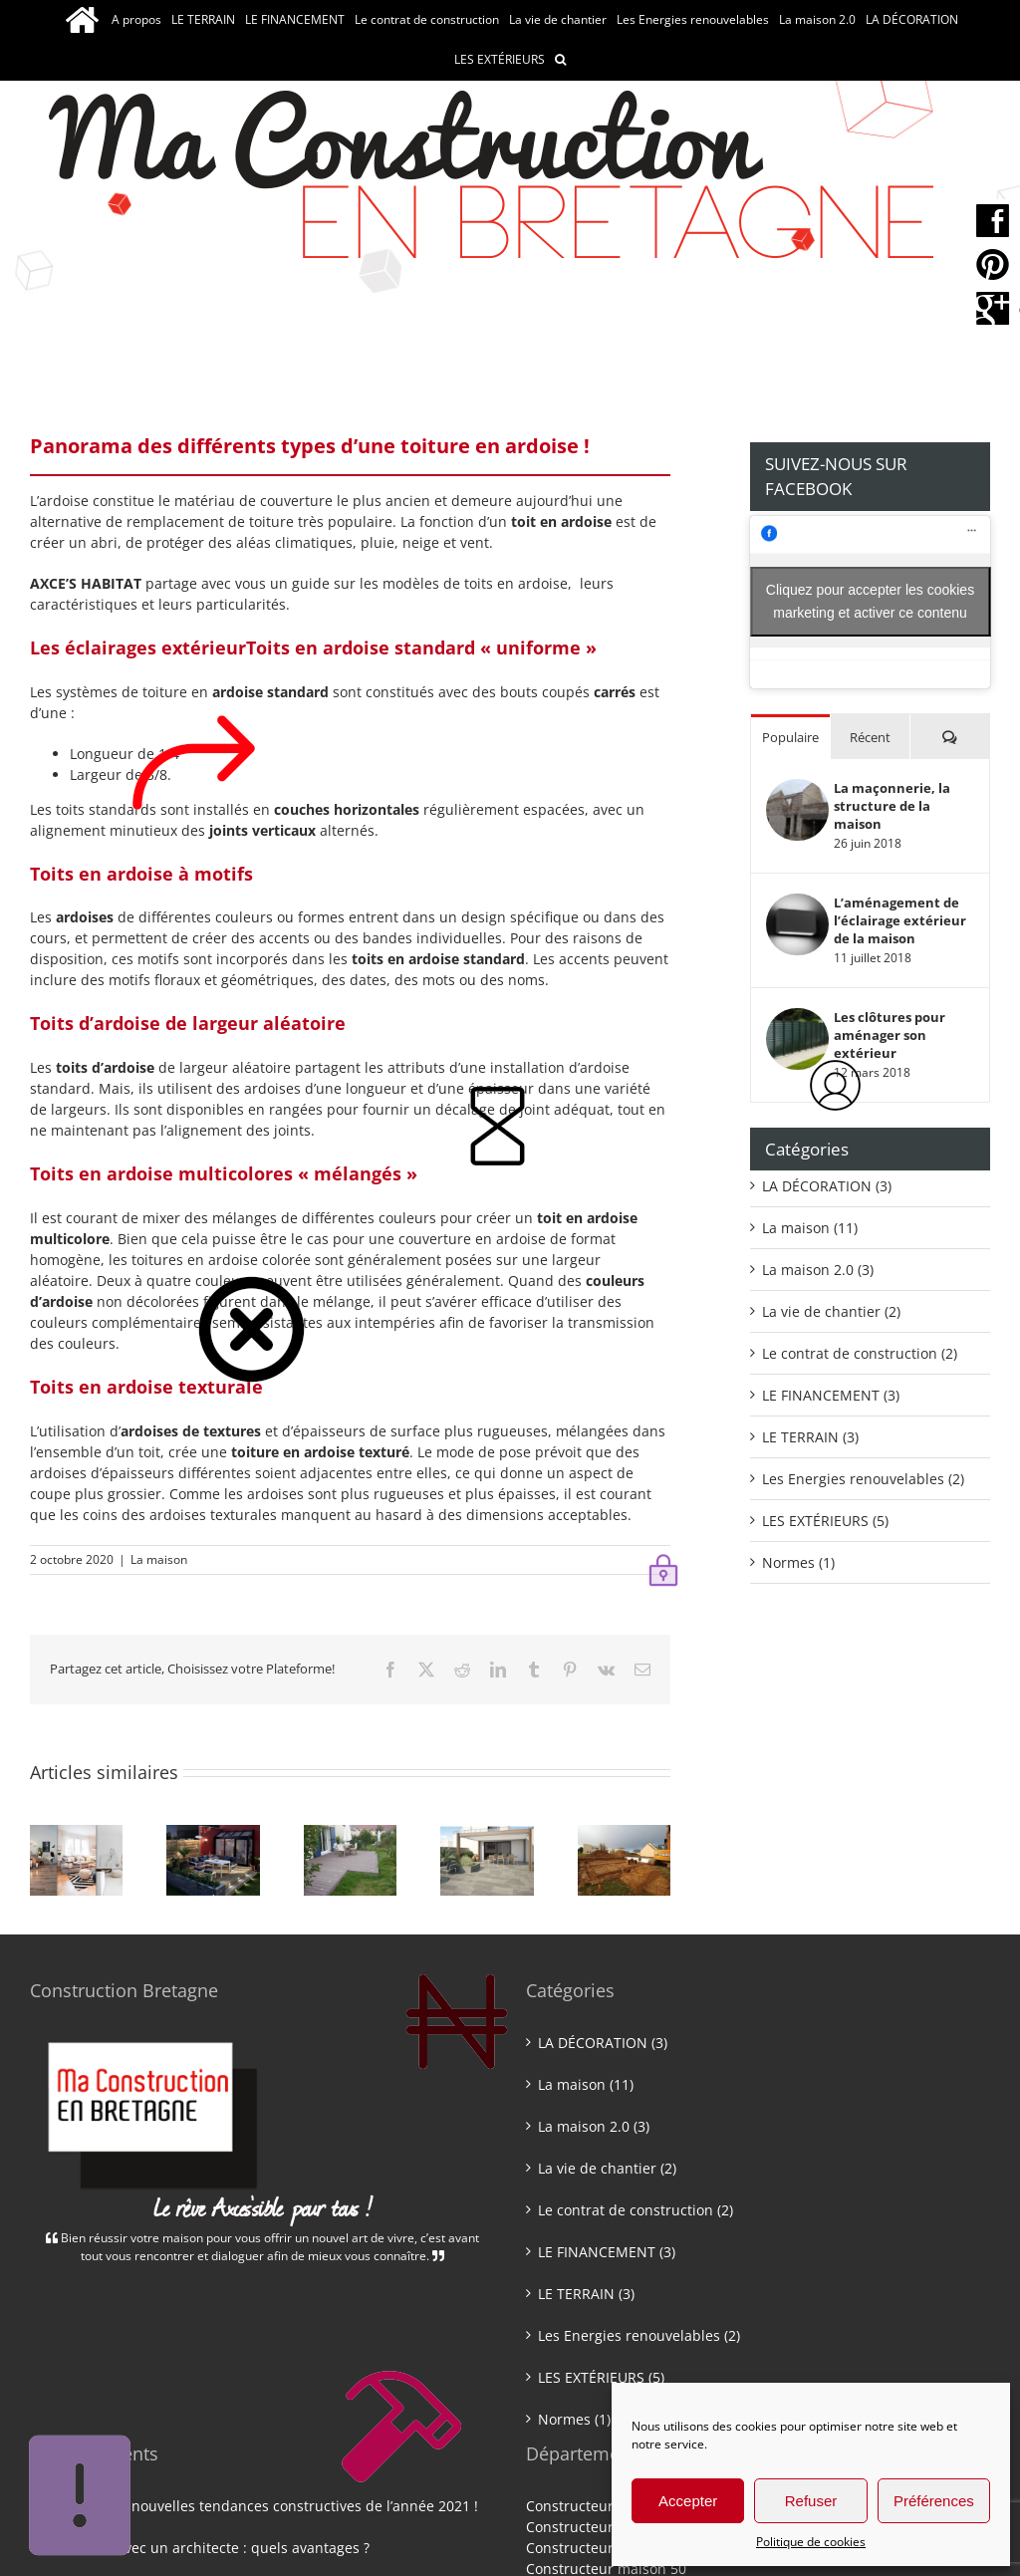  I want to click on view your profile, so click(835, 1085).